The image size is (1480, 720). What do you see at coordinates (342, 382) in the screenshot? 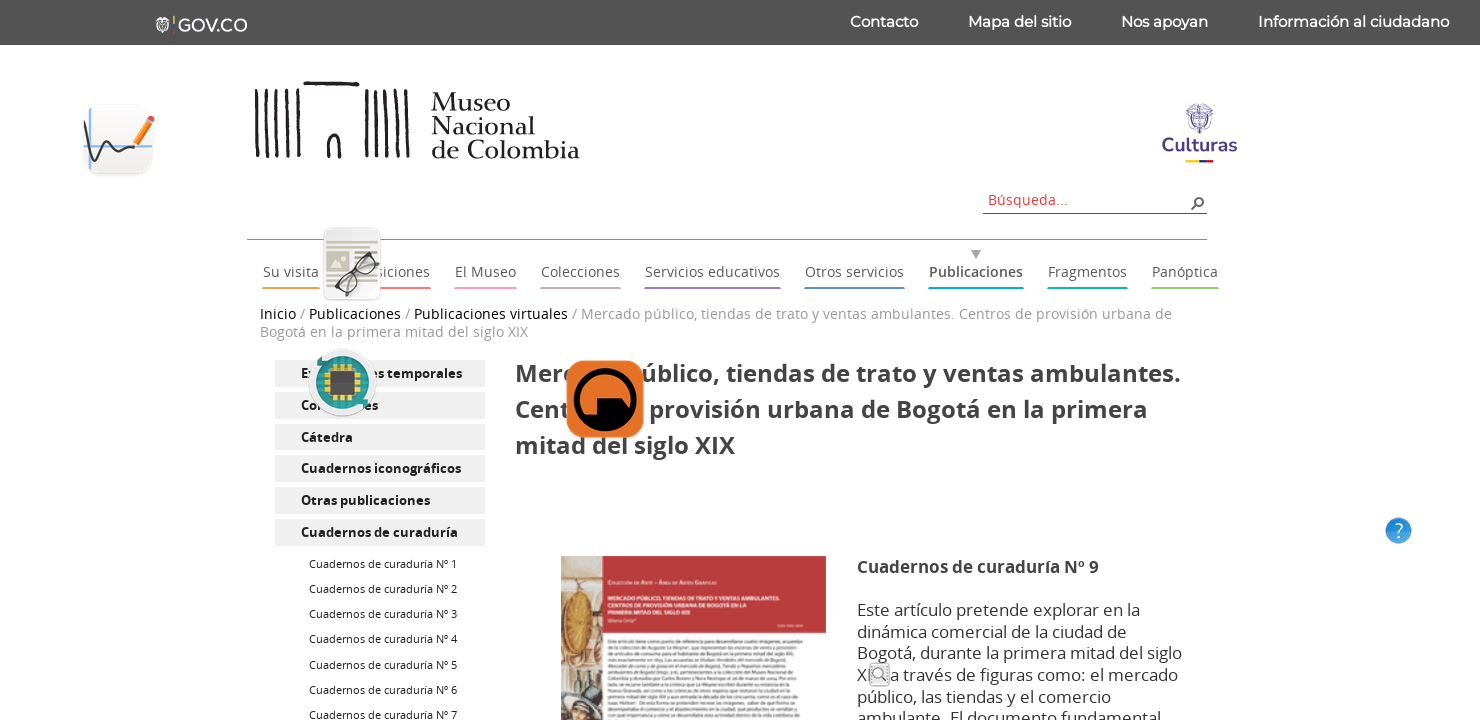
I see `access system driver settings` at bounding box center [342, 382].